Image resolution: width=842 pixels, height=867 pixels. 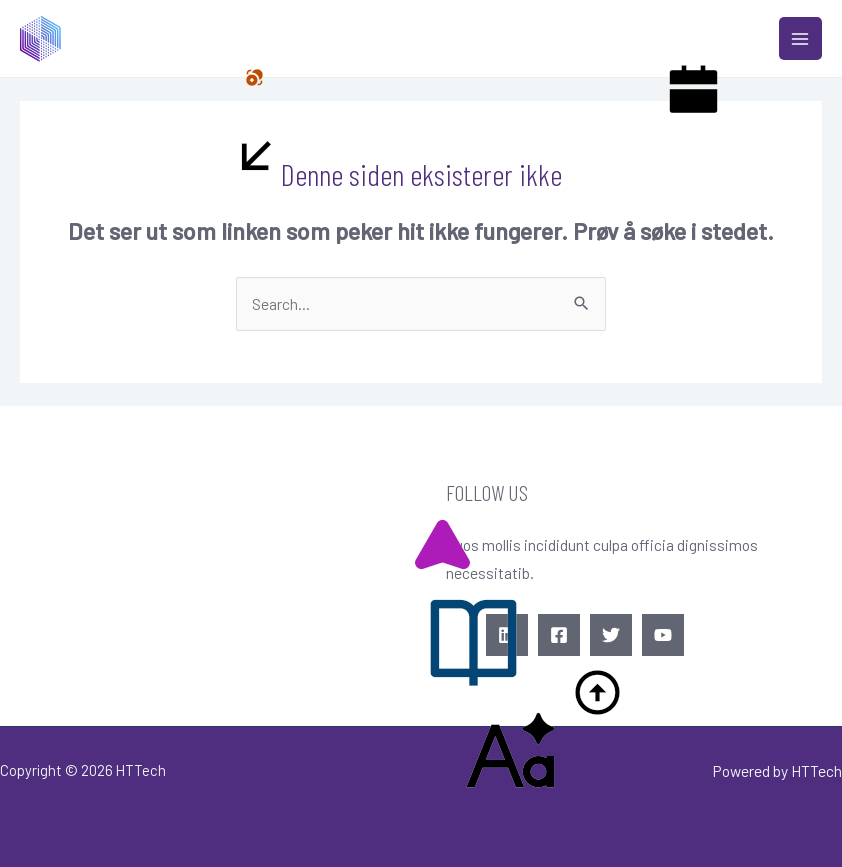 What do you see at coordinates (511, 756) in the screenshot?
I see `adjust text size with AI assistance` at bounding box center [511, 756].